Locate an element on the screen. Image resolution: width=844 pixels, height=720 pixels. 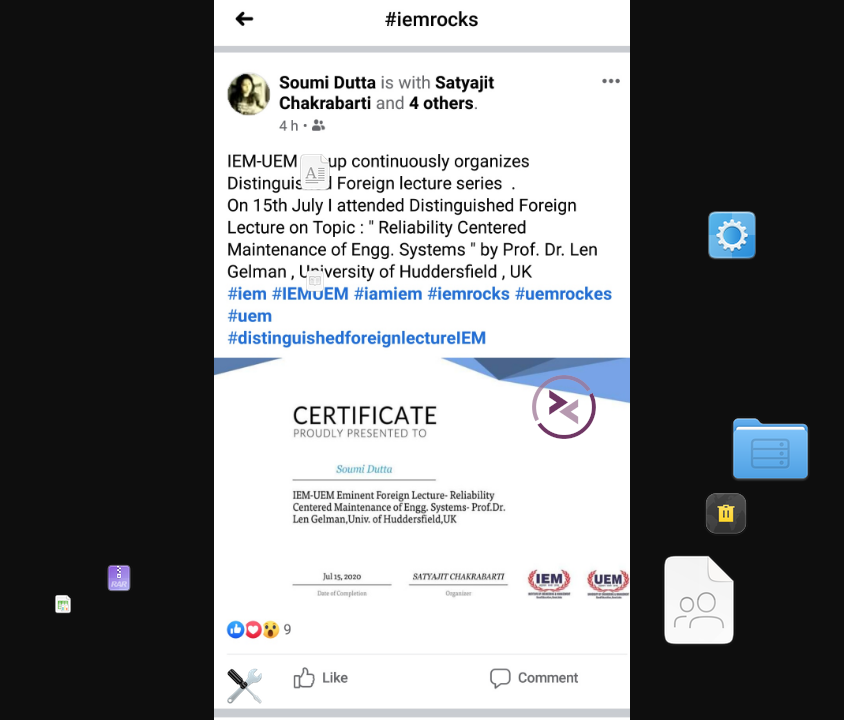
access system runtime components is located at coordinates (732, 235).